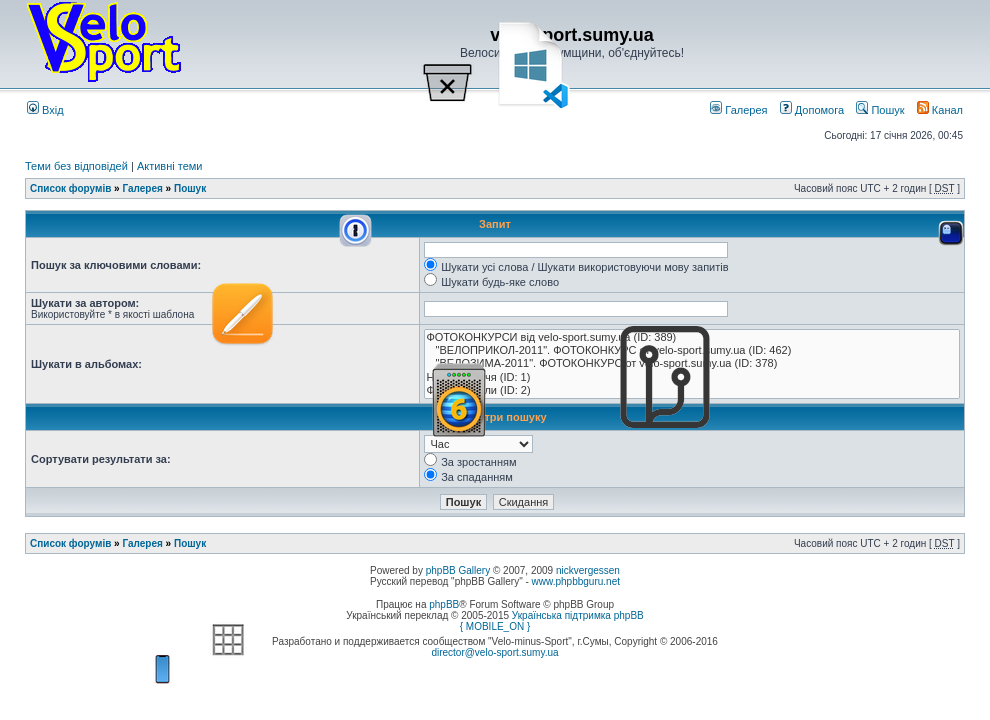 Image resolution: width=990 pixels, height=720 pixels. What do you see at coordinates (355, 230) in the screenshot?
I see `open 1Password to access saved passwords` at bounding box center [355, 230].